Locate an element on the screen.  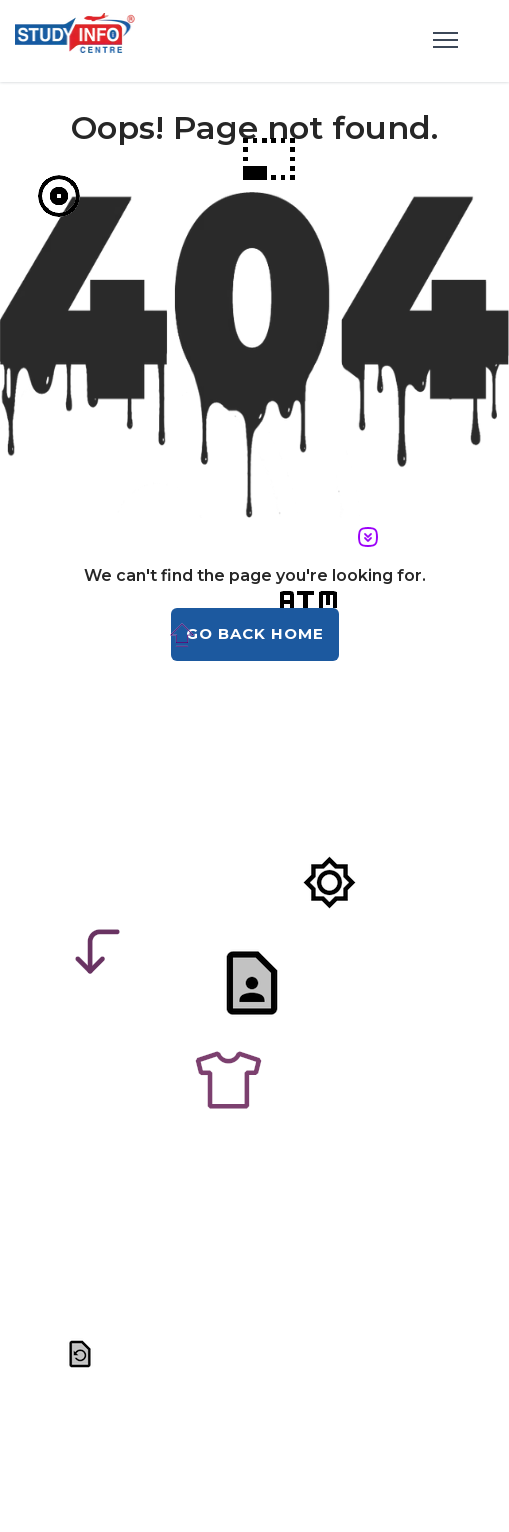
view contact details is located at coordinates (252, 983).